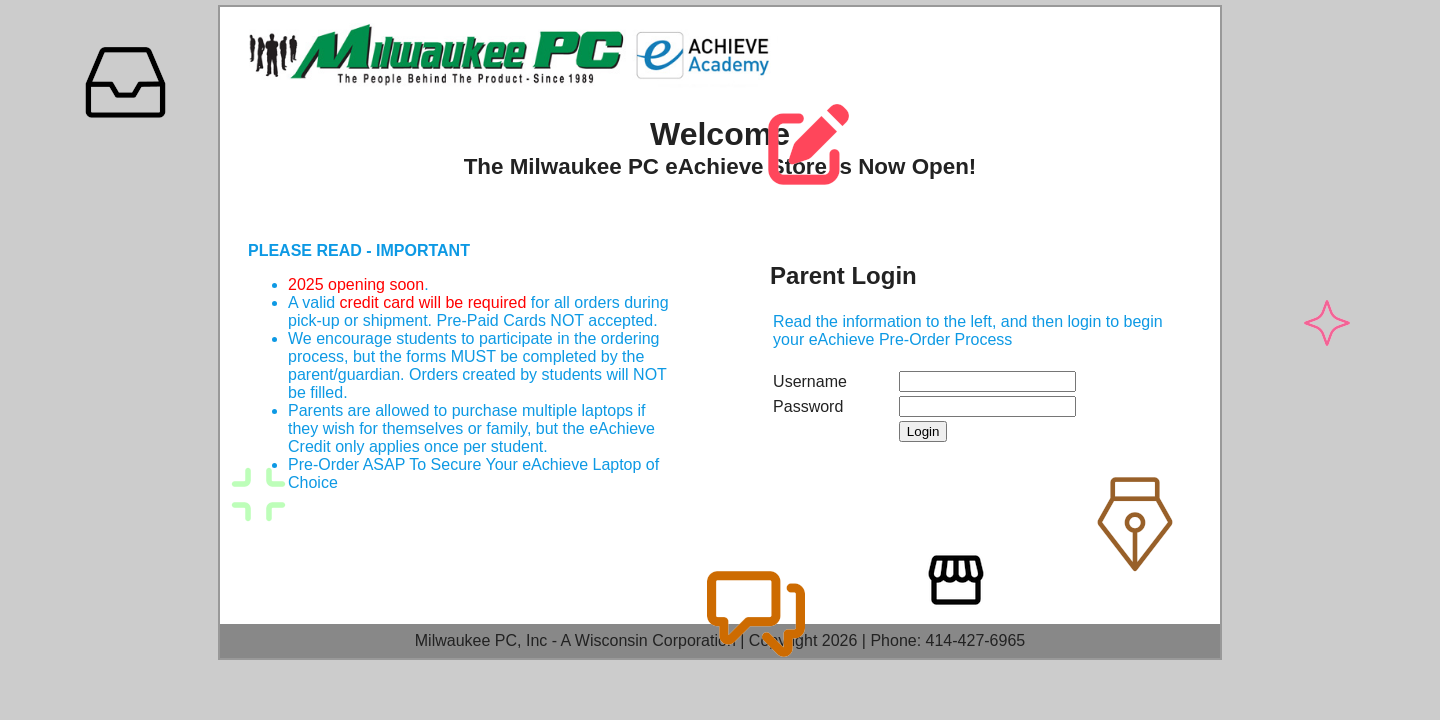  Describe the element at coordinates (809, 144) in the screenshot. I see `edit or modify content` at that location.